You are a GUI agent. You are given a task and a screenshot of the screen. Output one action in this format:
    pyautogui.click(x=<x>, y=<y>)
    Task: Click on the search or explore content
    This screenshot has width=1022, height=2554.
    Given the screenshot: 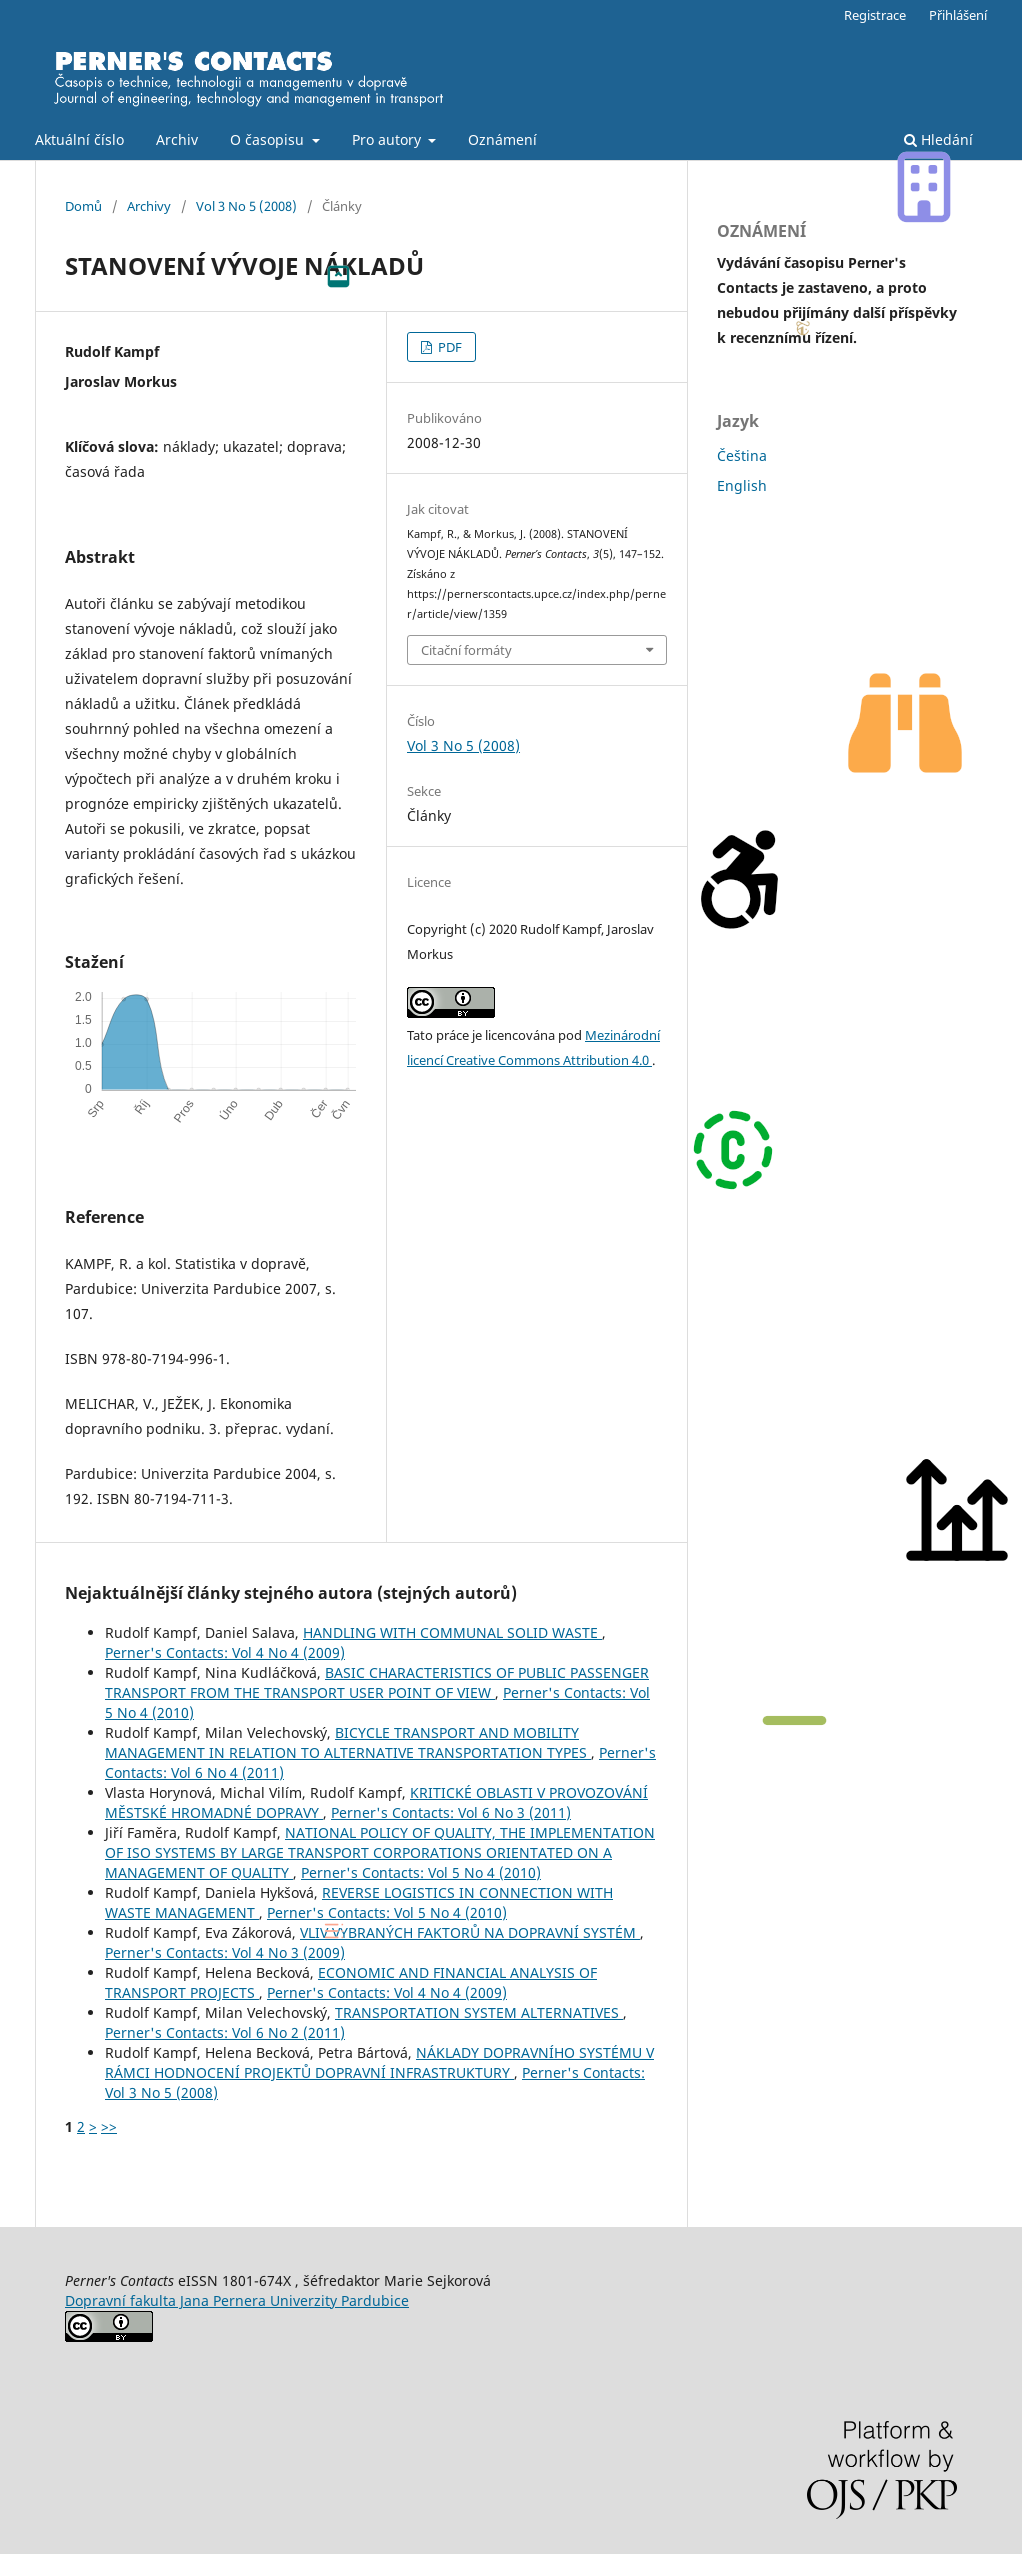 What is the action you would take?
    pyautogui.click(x=905, y=723)
    